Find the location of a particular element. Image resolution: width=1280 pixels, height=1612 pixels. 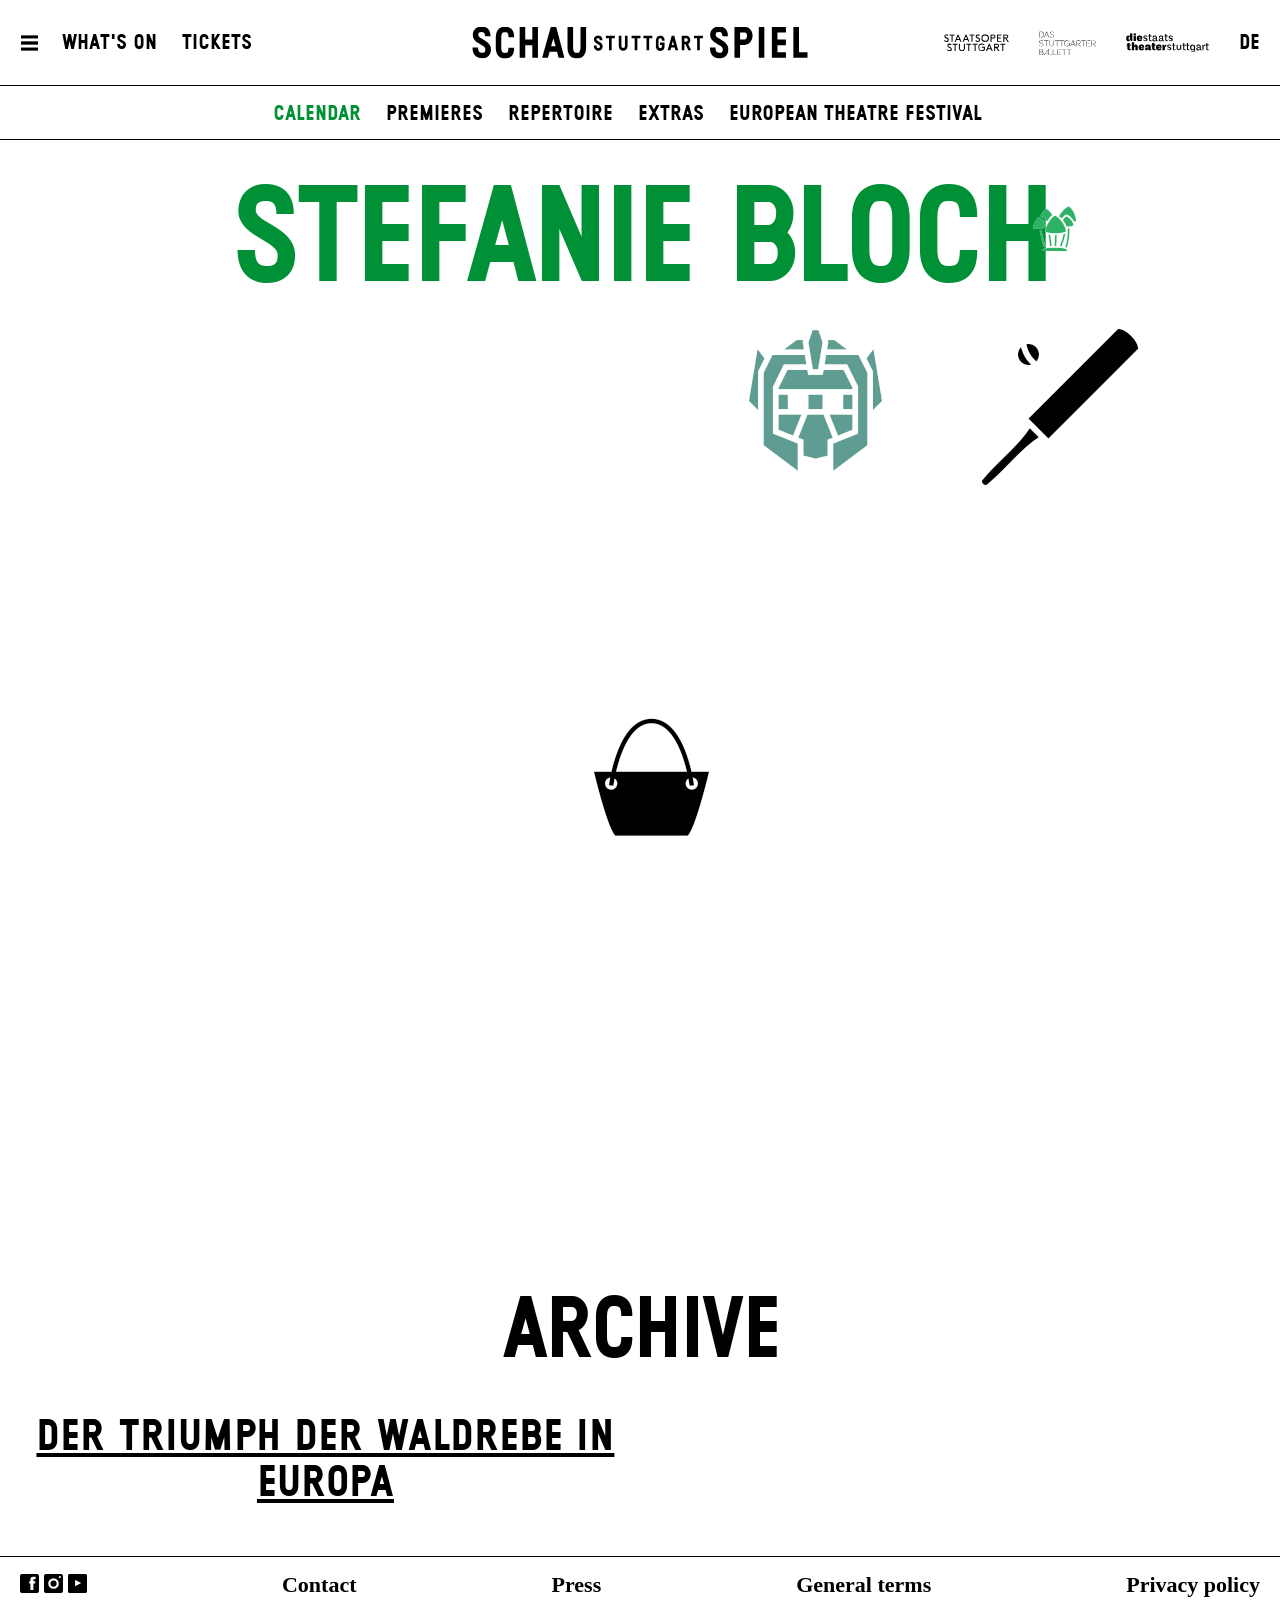

access beach or vacation-related items is located at coordinates (651, 777).